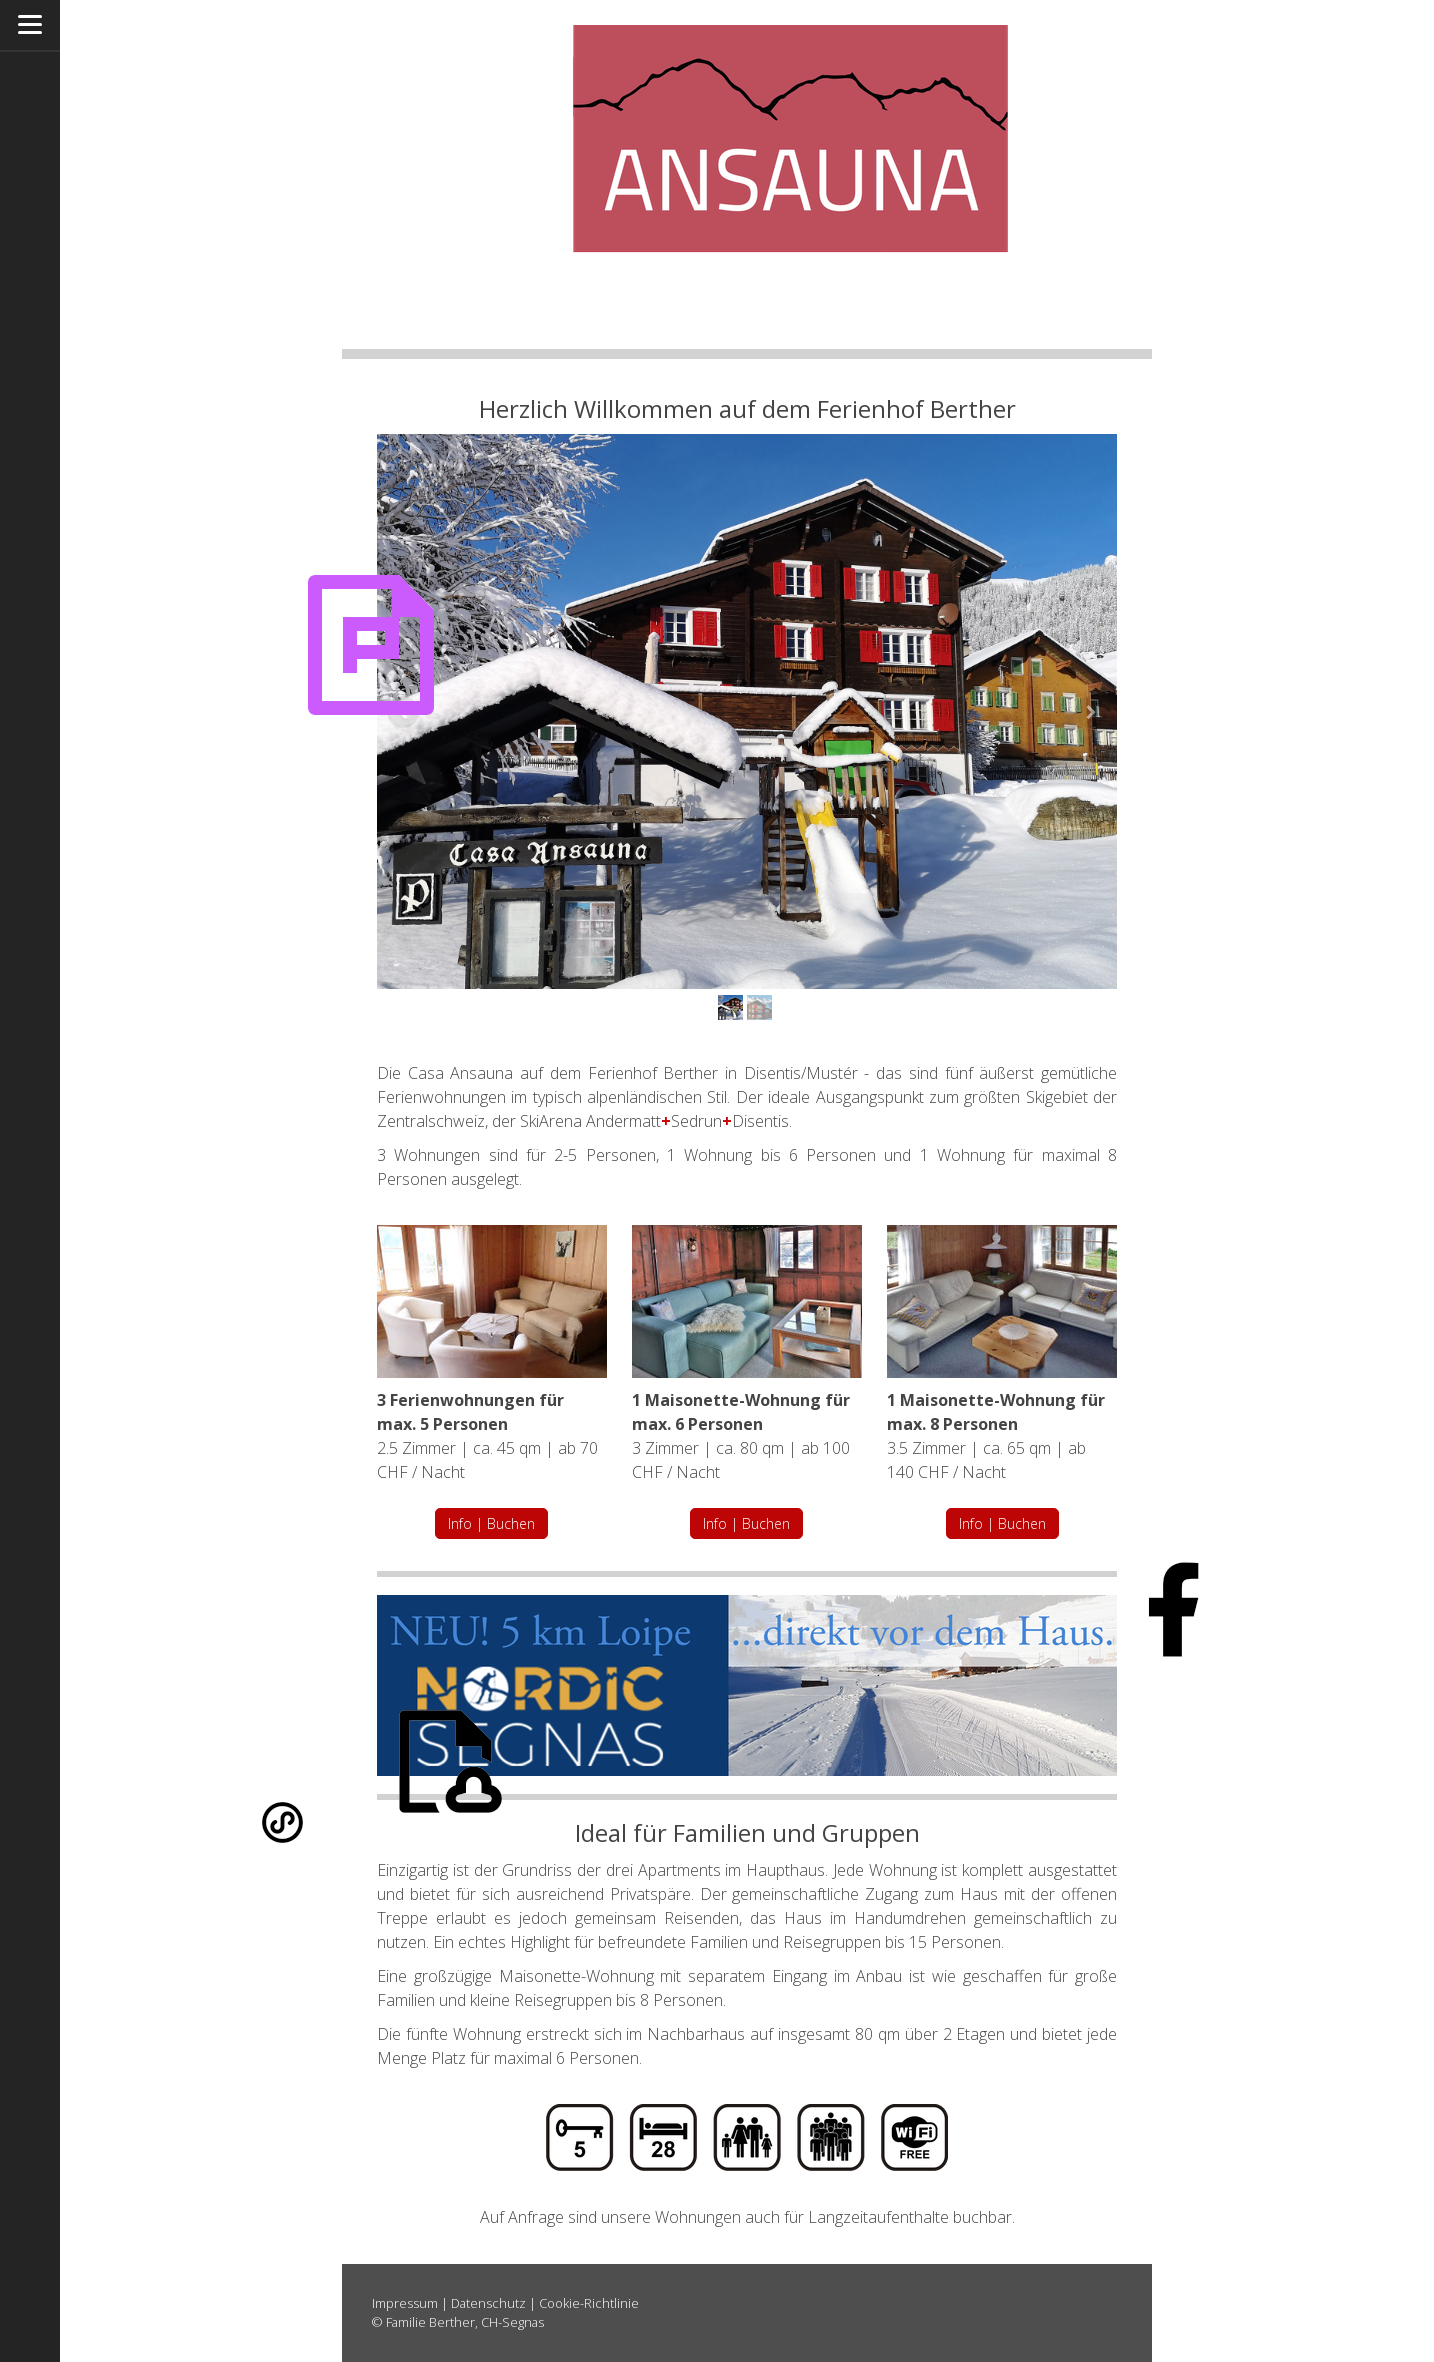 This screenshot has width=1434, height=2362. Describe the element at coordinates (1172, 1609) in the screenshot. I see `open Facebook app` at that location.